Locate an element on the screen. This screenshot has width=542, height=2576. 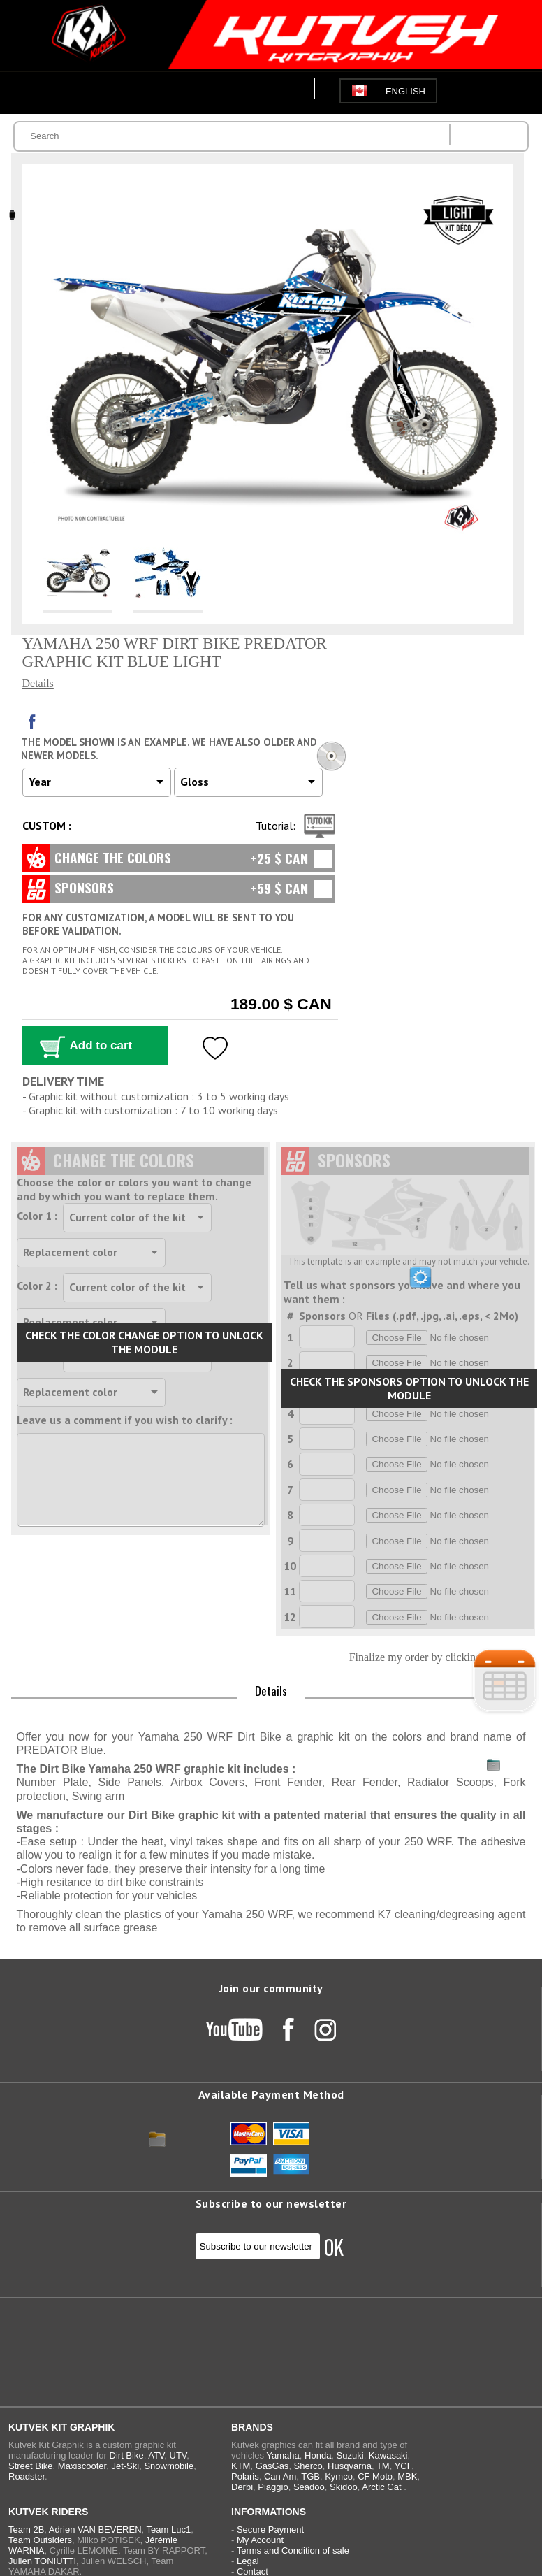
open calendar and tasks preferences is located at coordinates (504, 1681).